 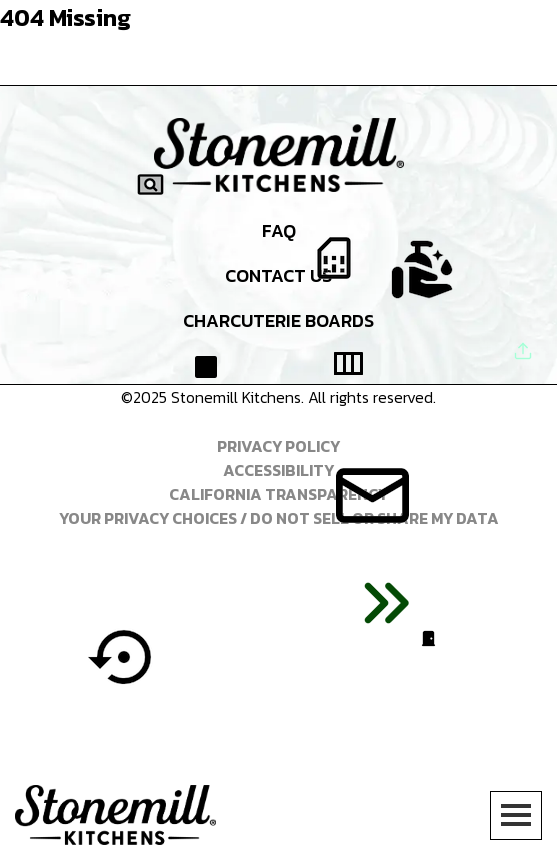 What do you see at coordinates (334, 258) in the screenshot?
I see `manage sim card settings` at bounding box center [334, 258].